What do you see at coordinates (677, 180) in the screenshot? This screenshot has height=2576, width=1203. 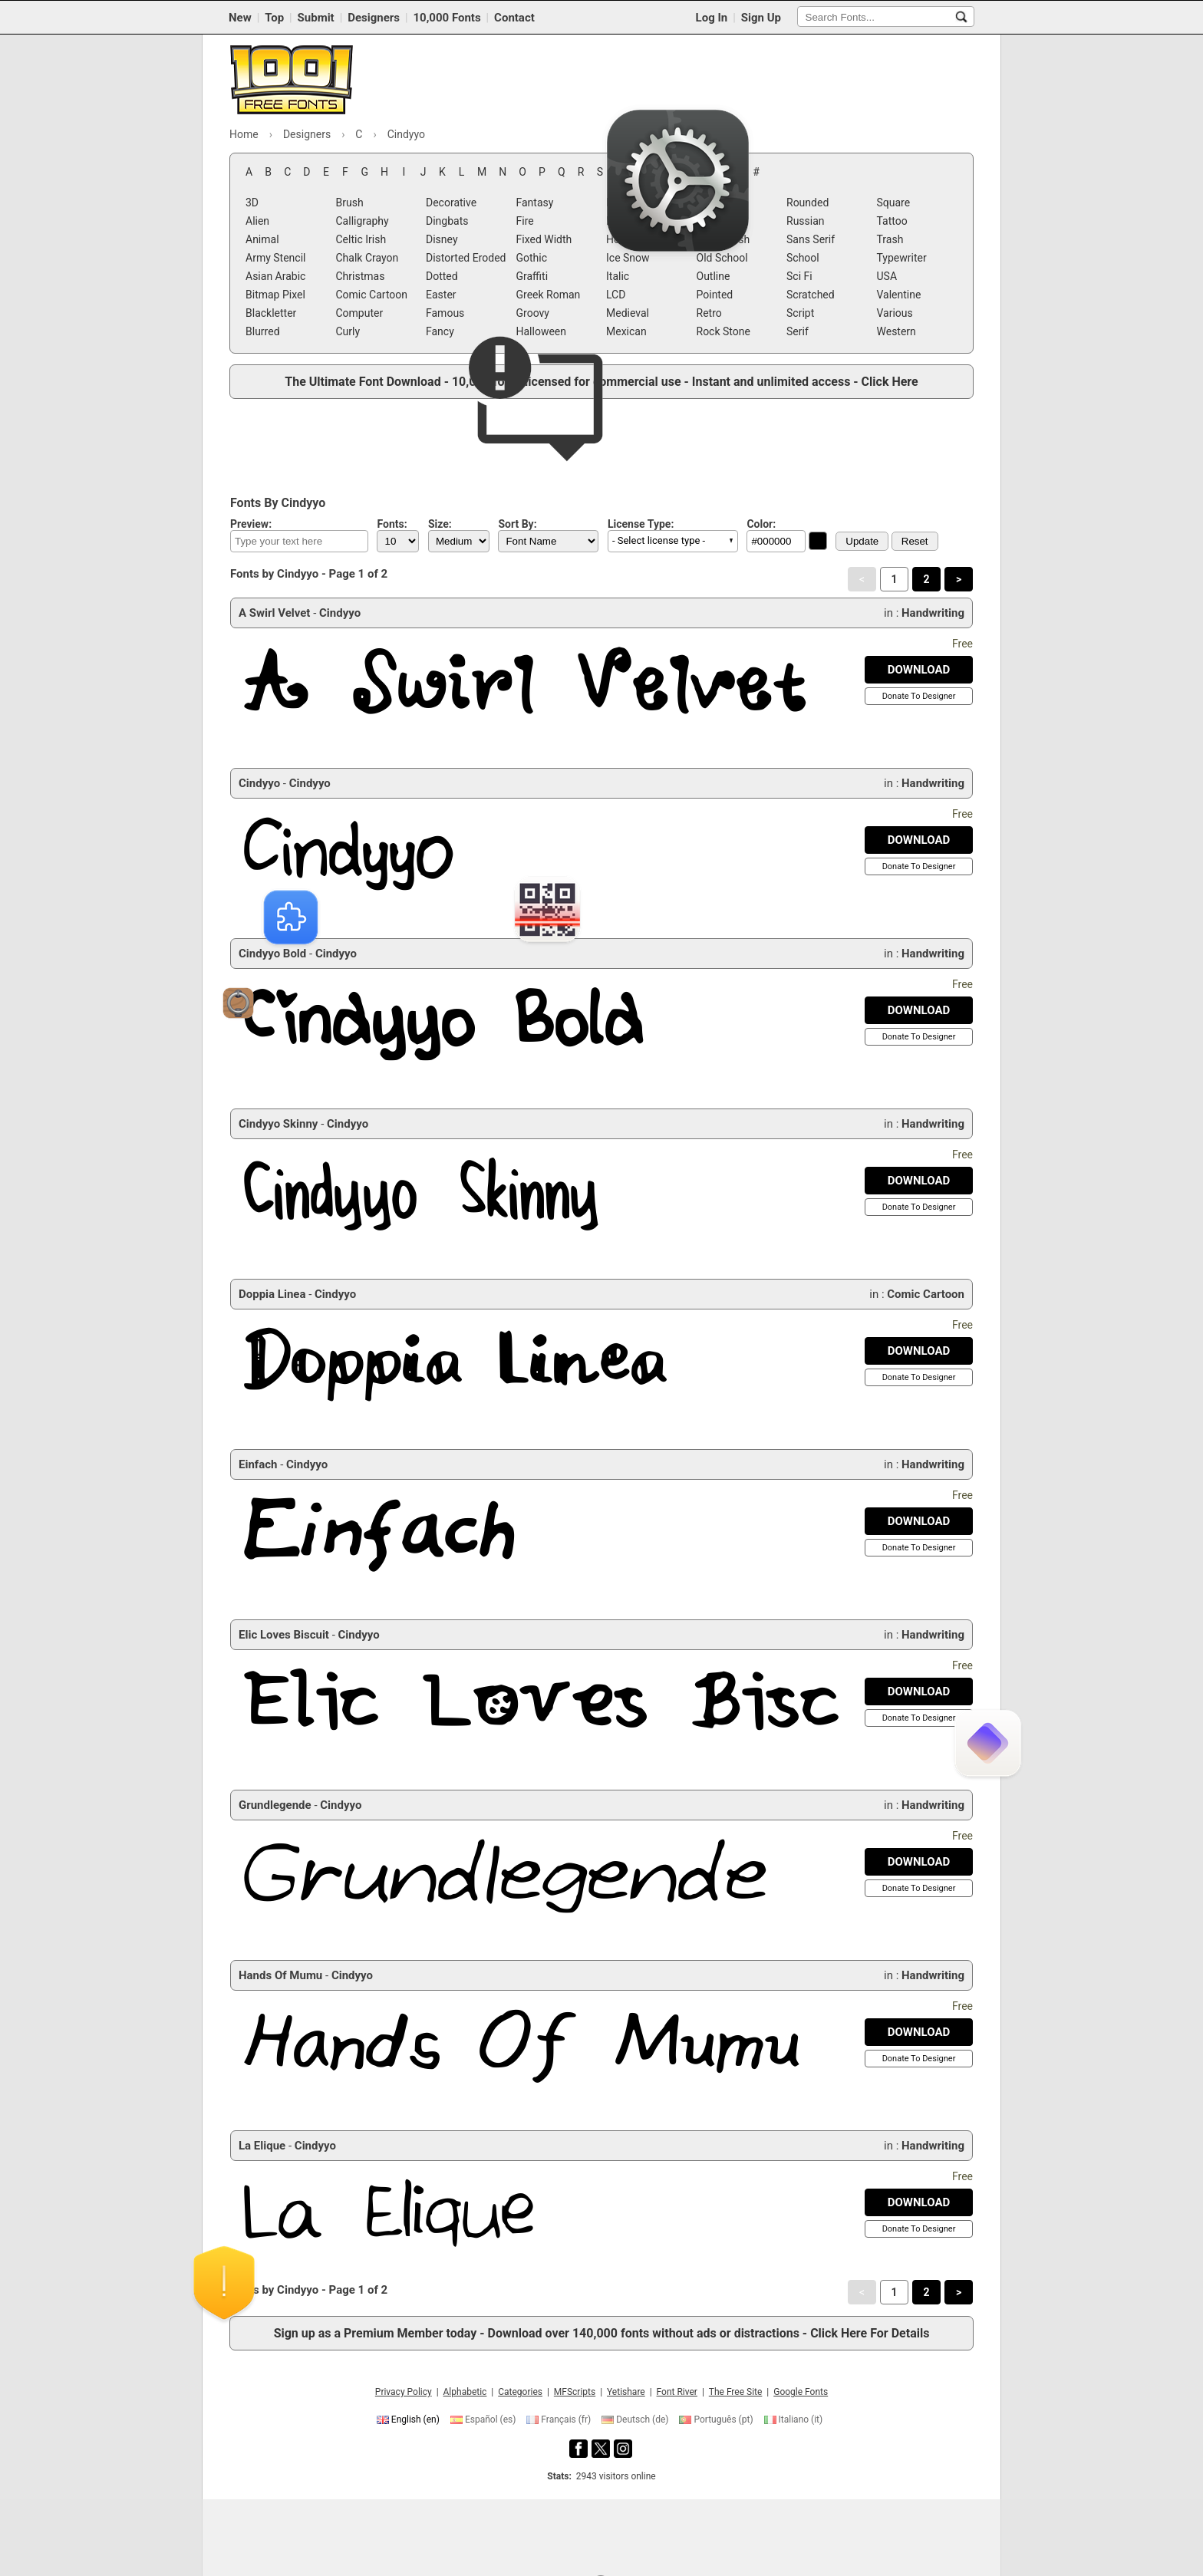 I see `default application icon placeholder` at bounding box center [677, 180].